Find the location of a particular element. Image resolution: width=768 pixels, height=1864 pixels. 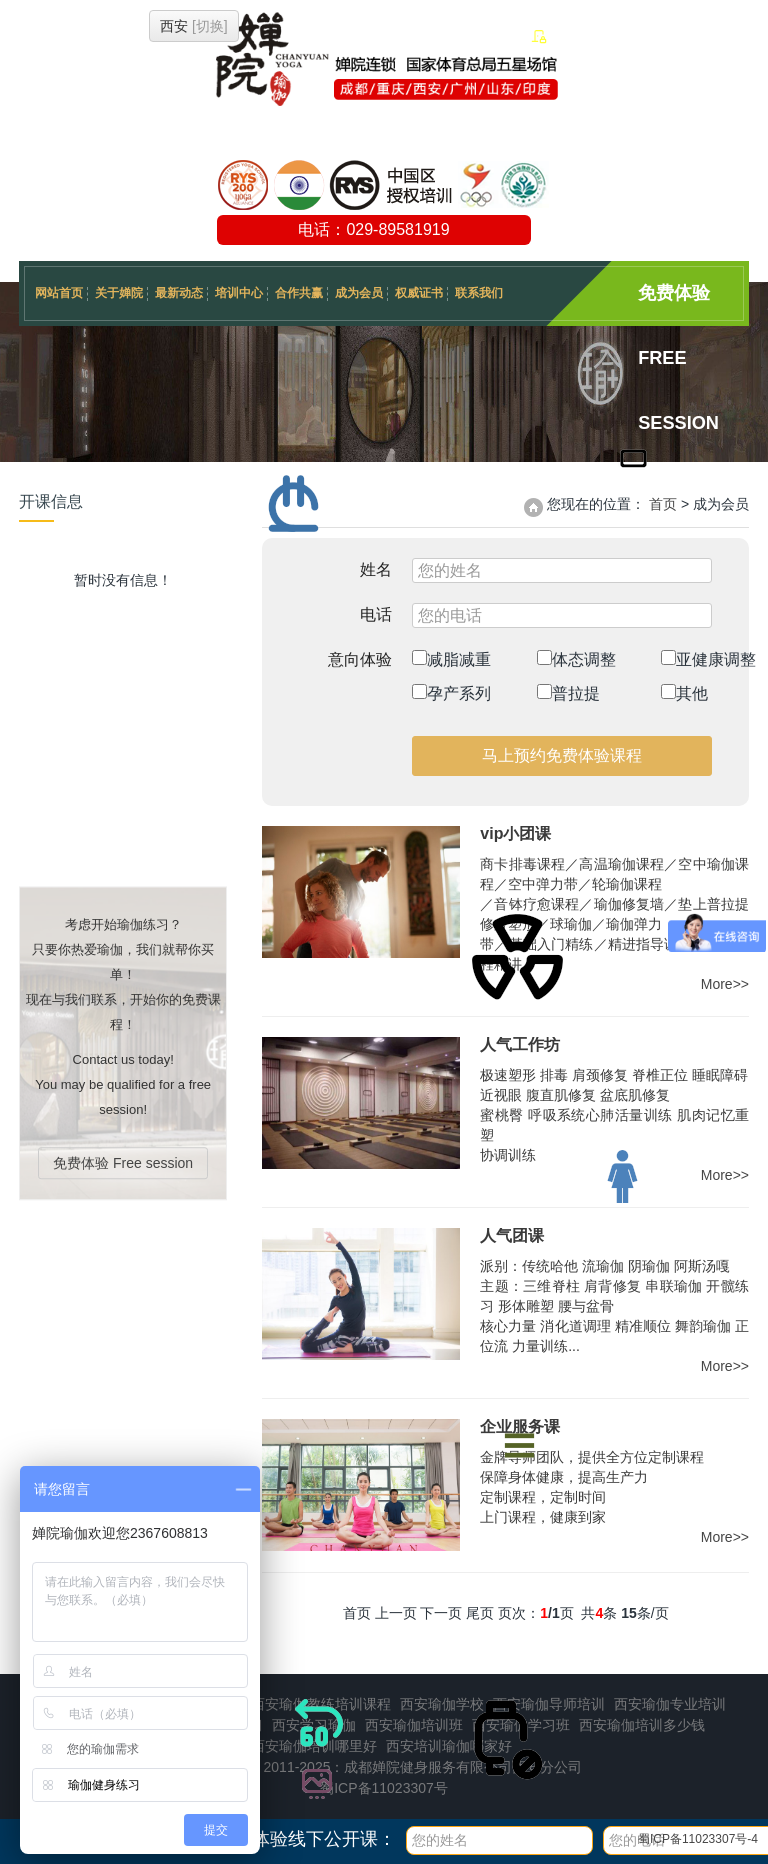

open navigation menu is located at coordinates (519, 1445).